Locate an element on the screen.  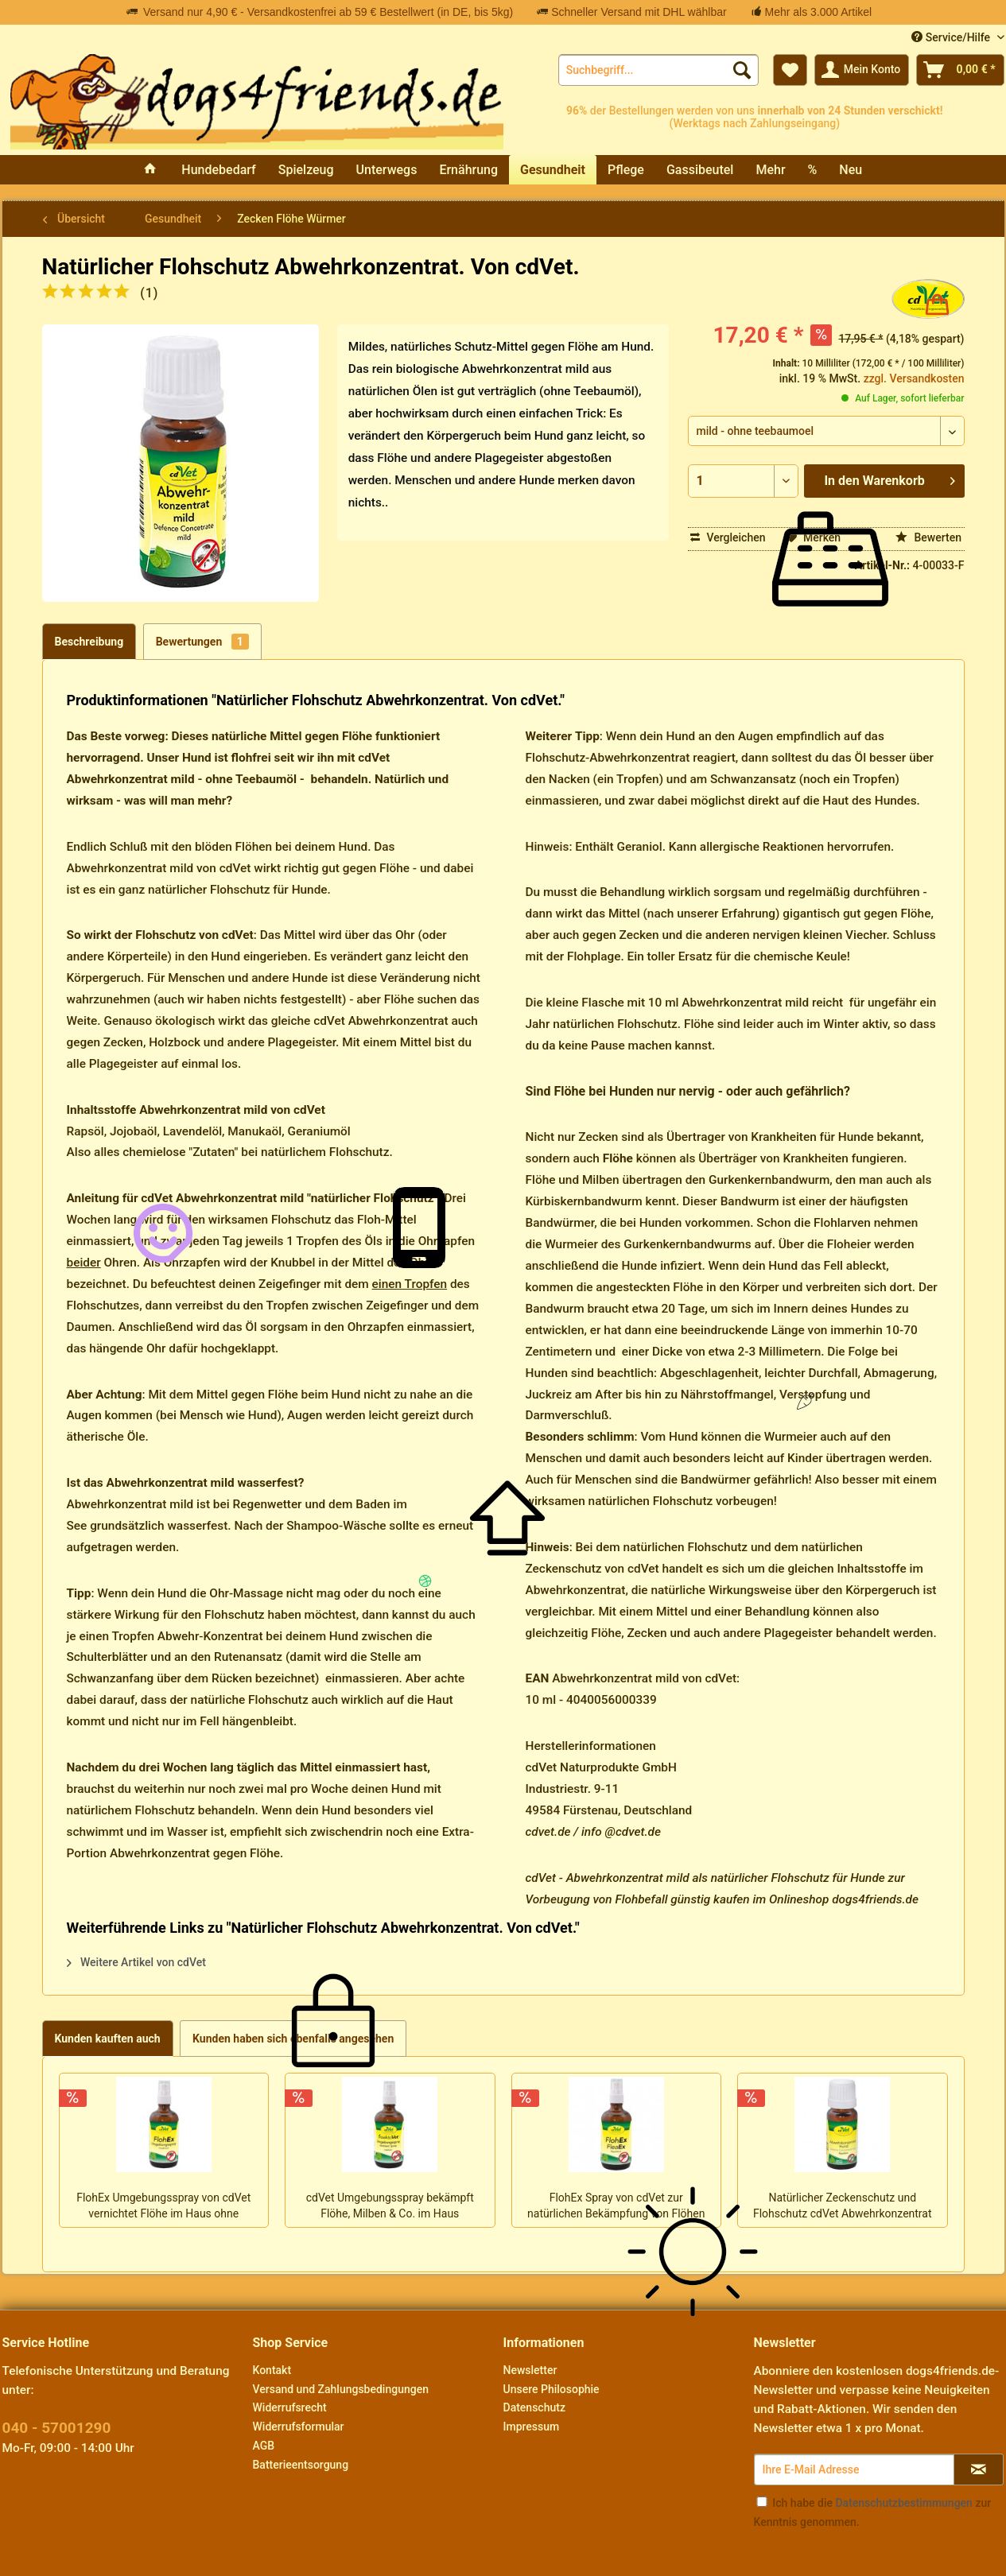
switch to light mode is located at coordinates (693, 2252).